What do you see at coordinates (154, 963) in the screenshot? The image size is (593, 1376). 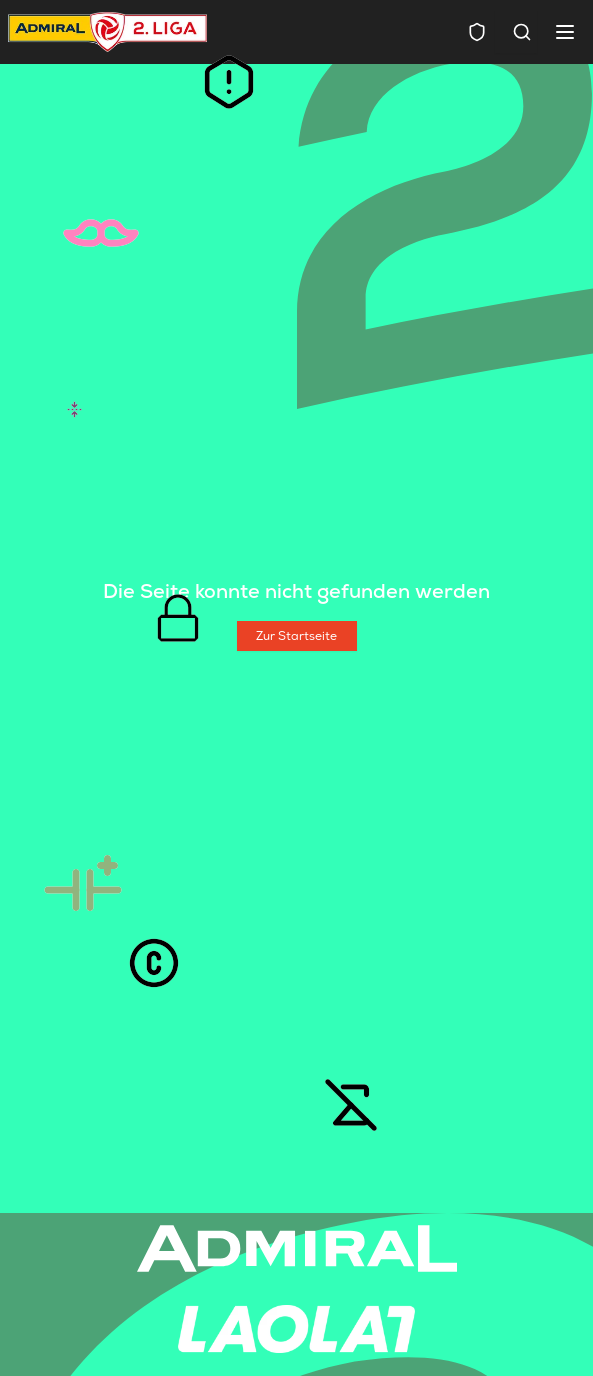 I see `indicates copyright or copyrighted content` at bounding box center [154, 963].